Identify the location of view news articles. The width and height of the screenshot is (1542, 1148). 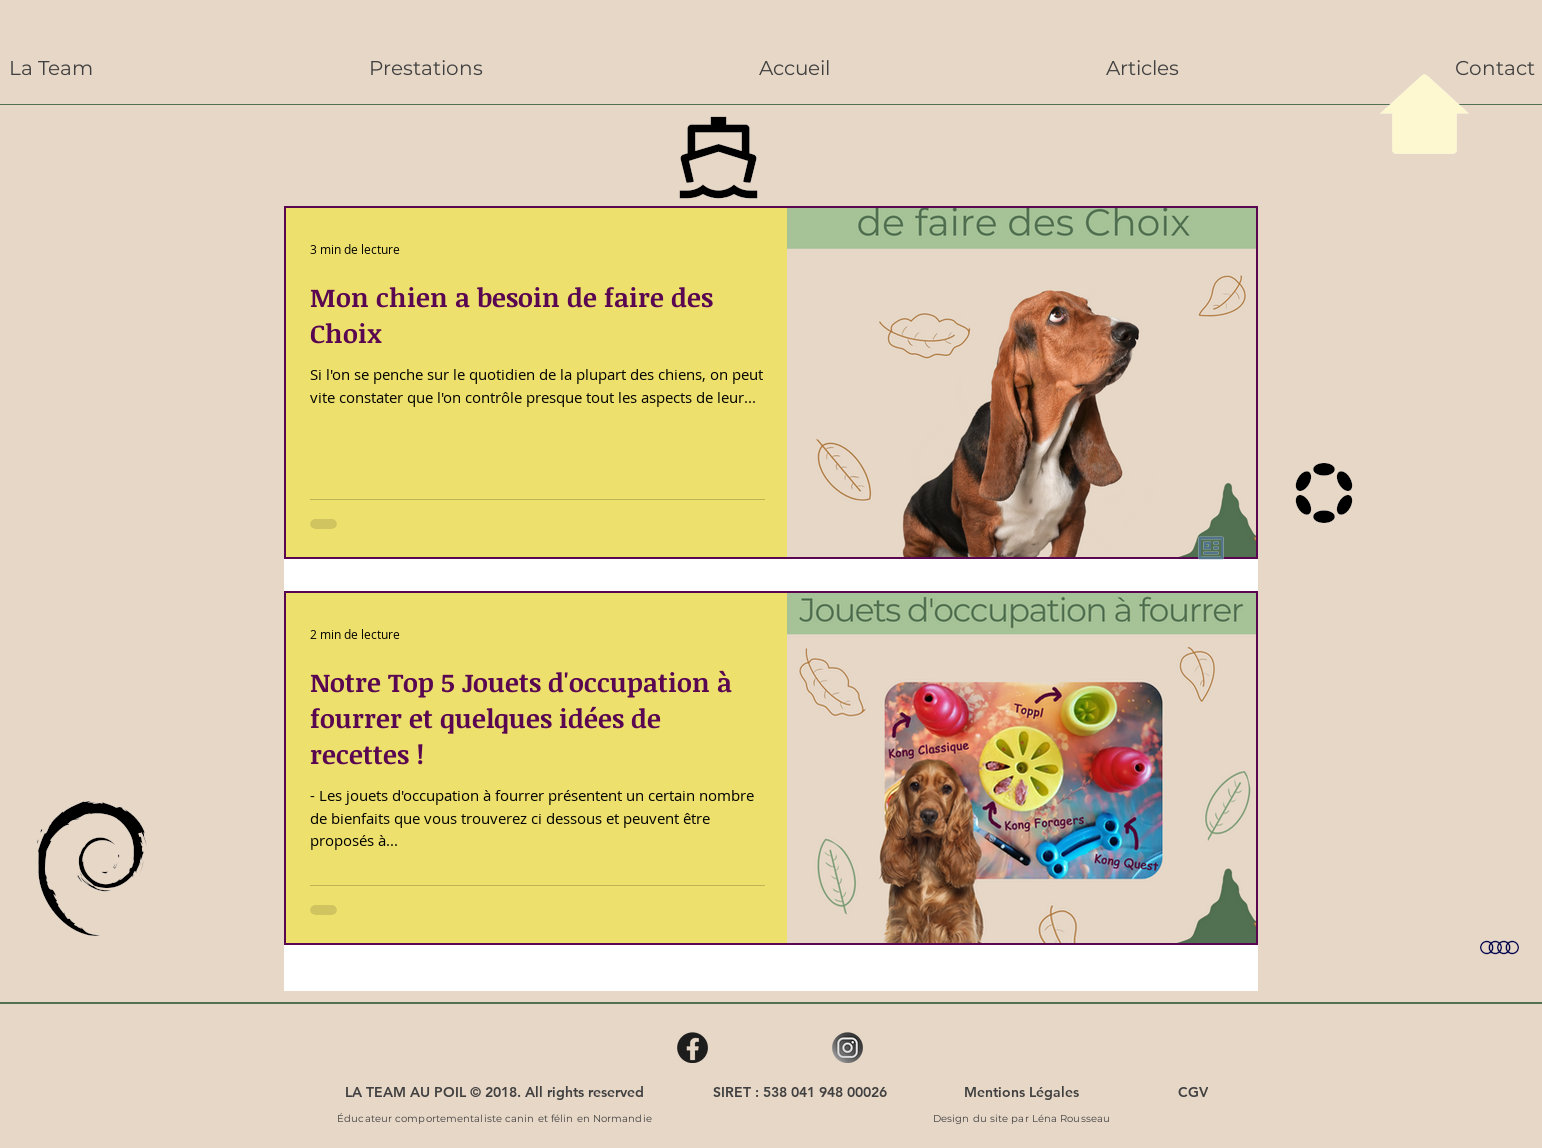
(1211, 548).